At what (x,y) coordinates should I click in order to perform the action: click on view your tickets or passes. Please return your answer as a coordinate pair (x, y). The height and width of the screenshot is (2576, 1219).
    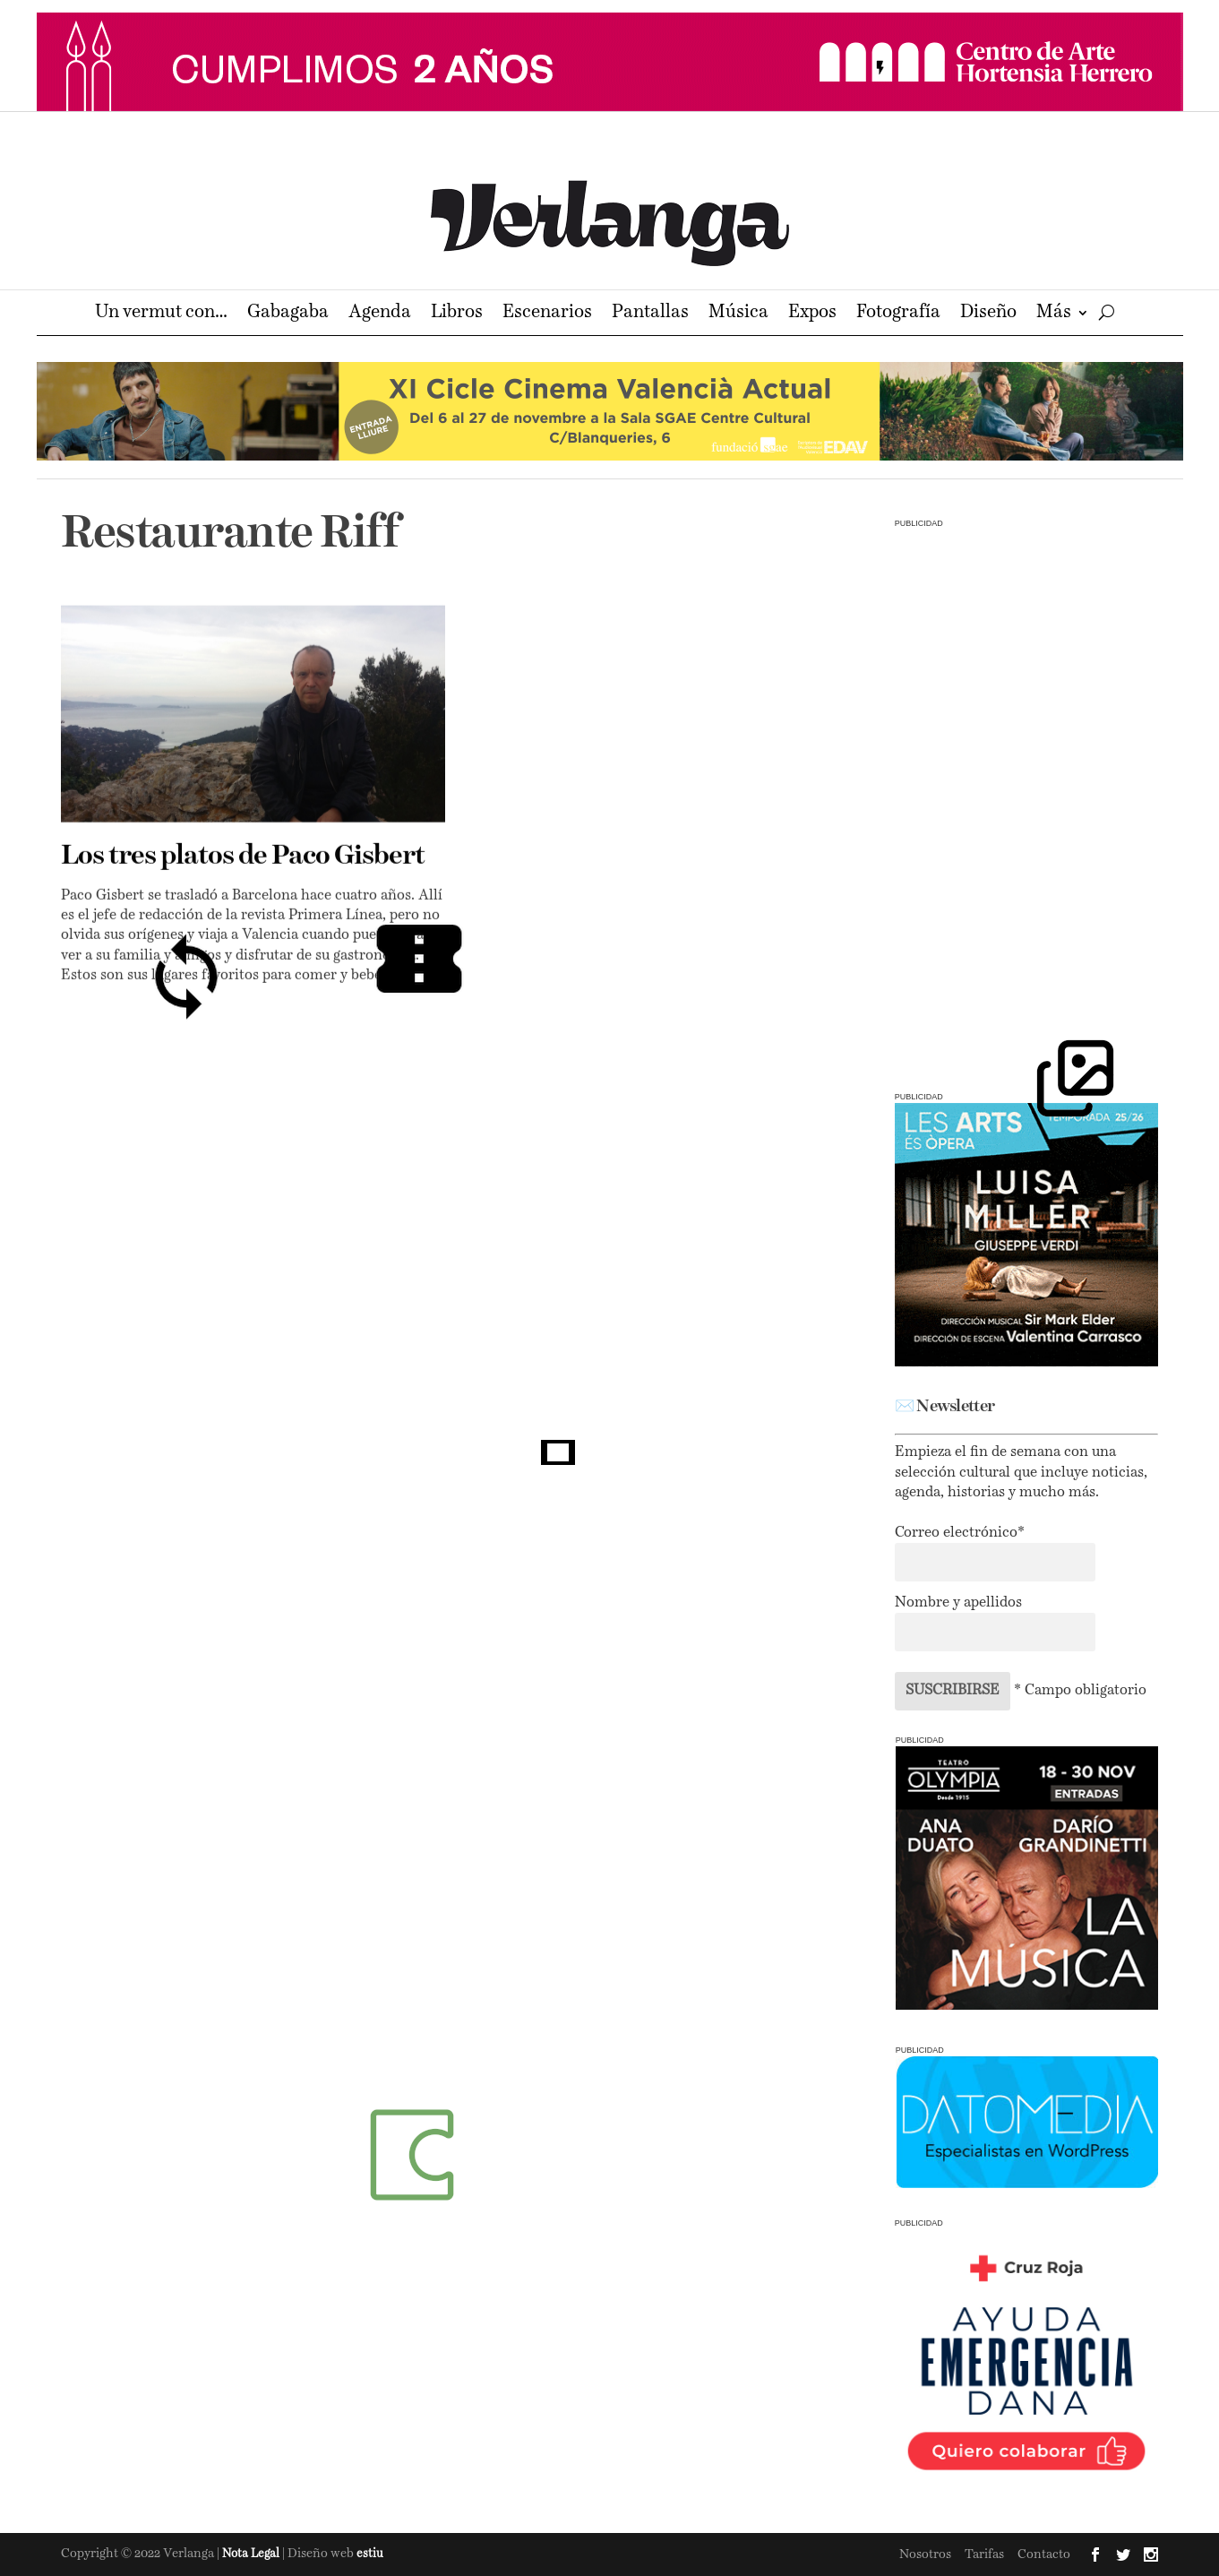
    Looking at the image, I should click on (419, 959).